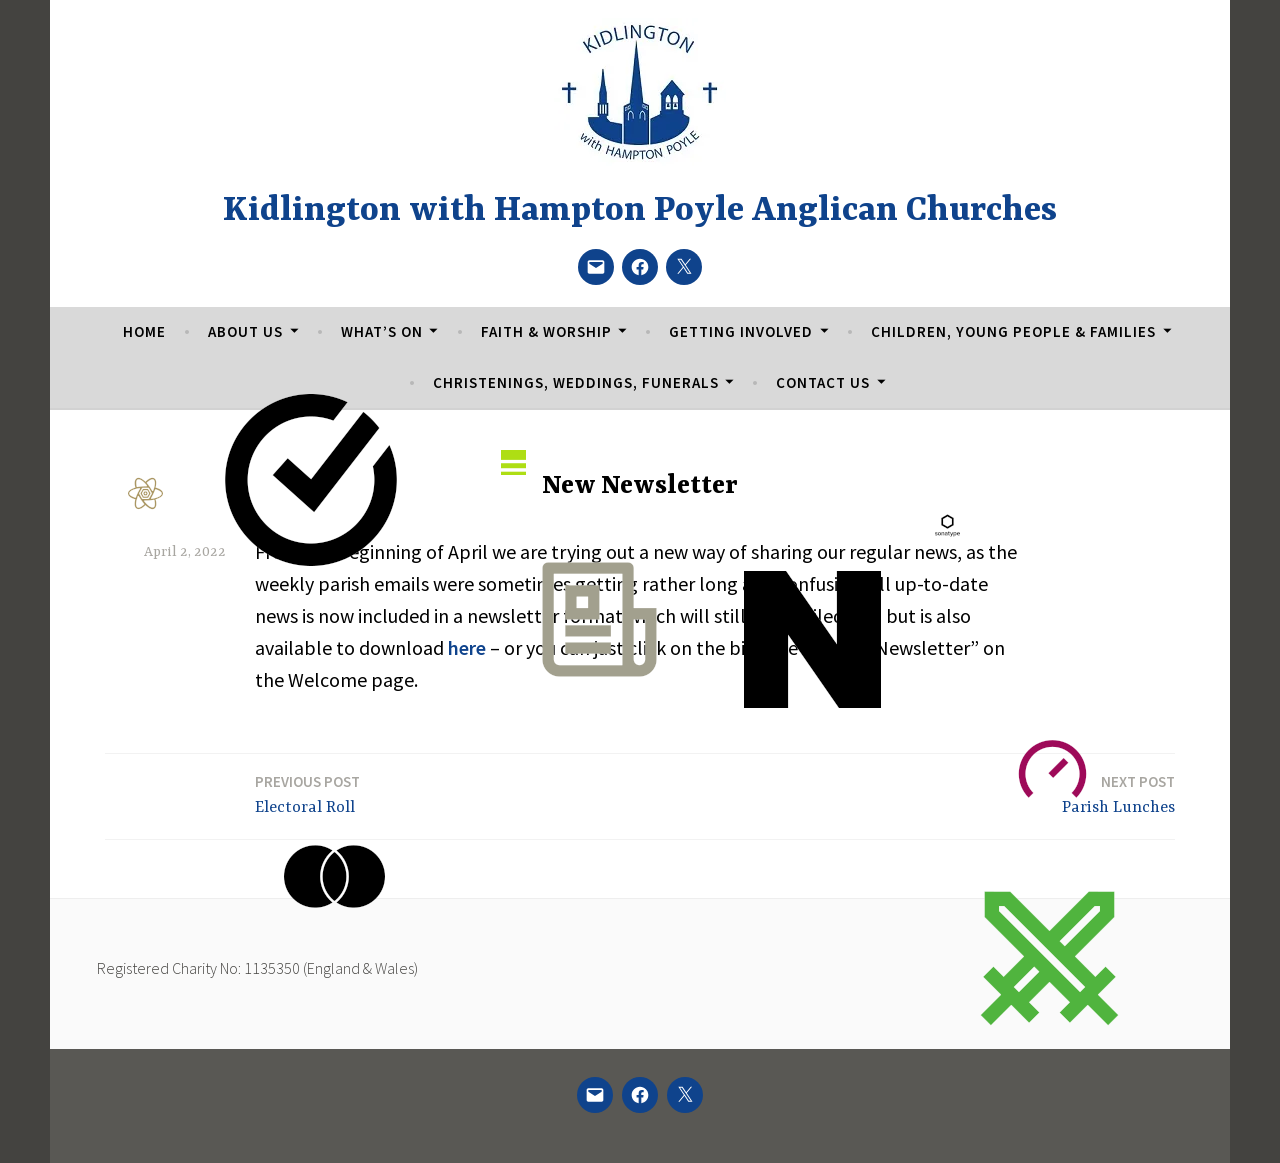  What do you see at coordinates (513, 462) in the screenshot?
I see `platform.sh logo` at bounding box center [513, 462].